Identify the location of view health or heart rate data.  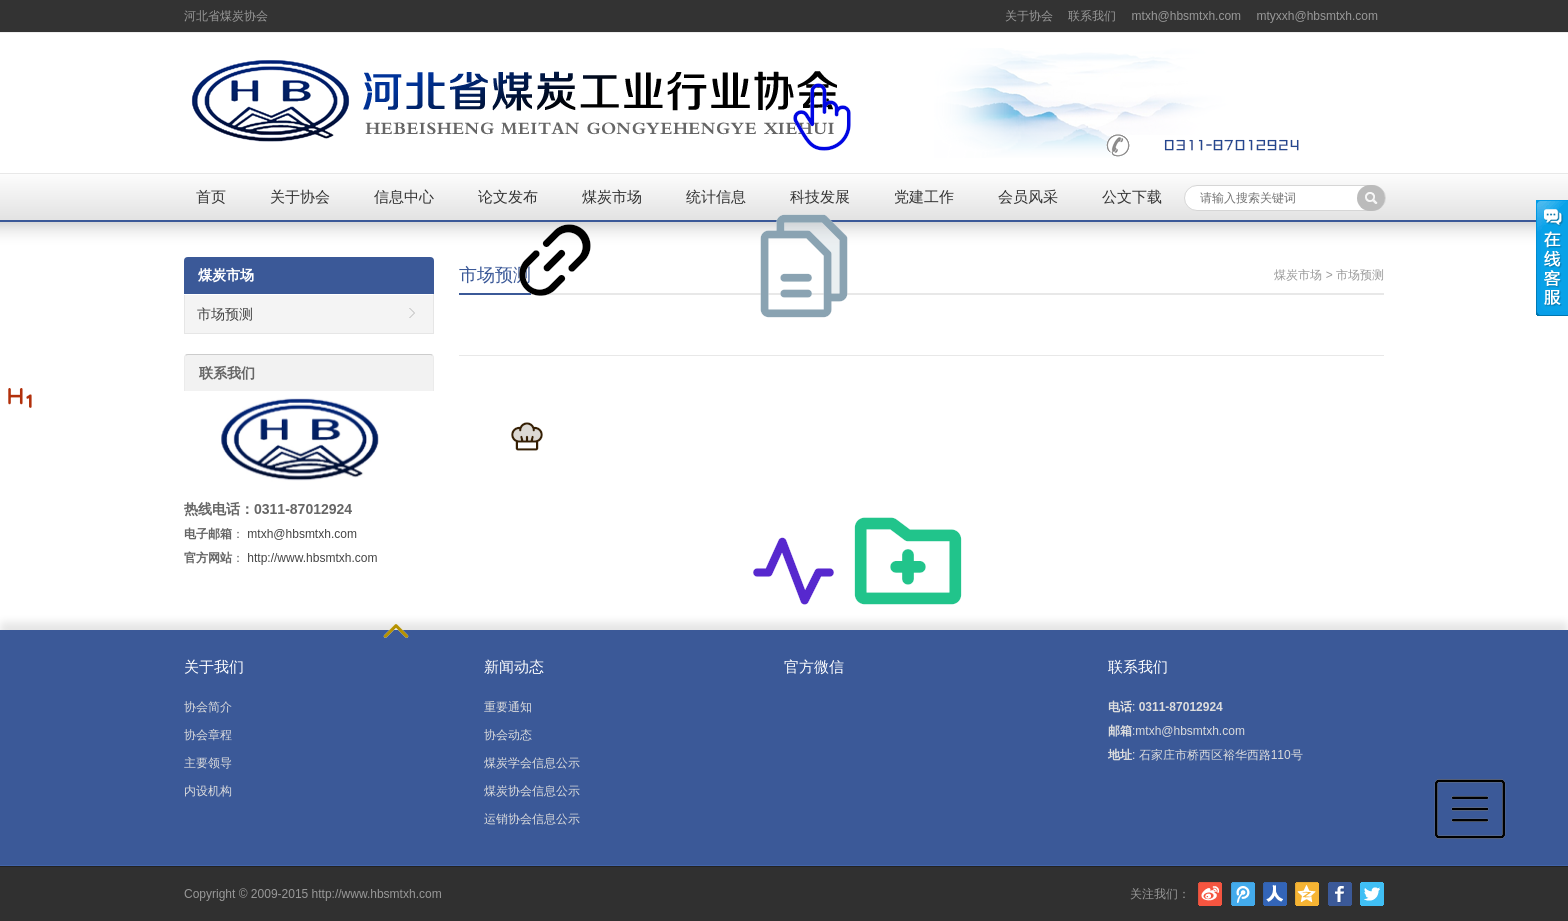
(793, 572).